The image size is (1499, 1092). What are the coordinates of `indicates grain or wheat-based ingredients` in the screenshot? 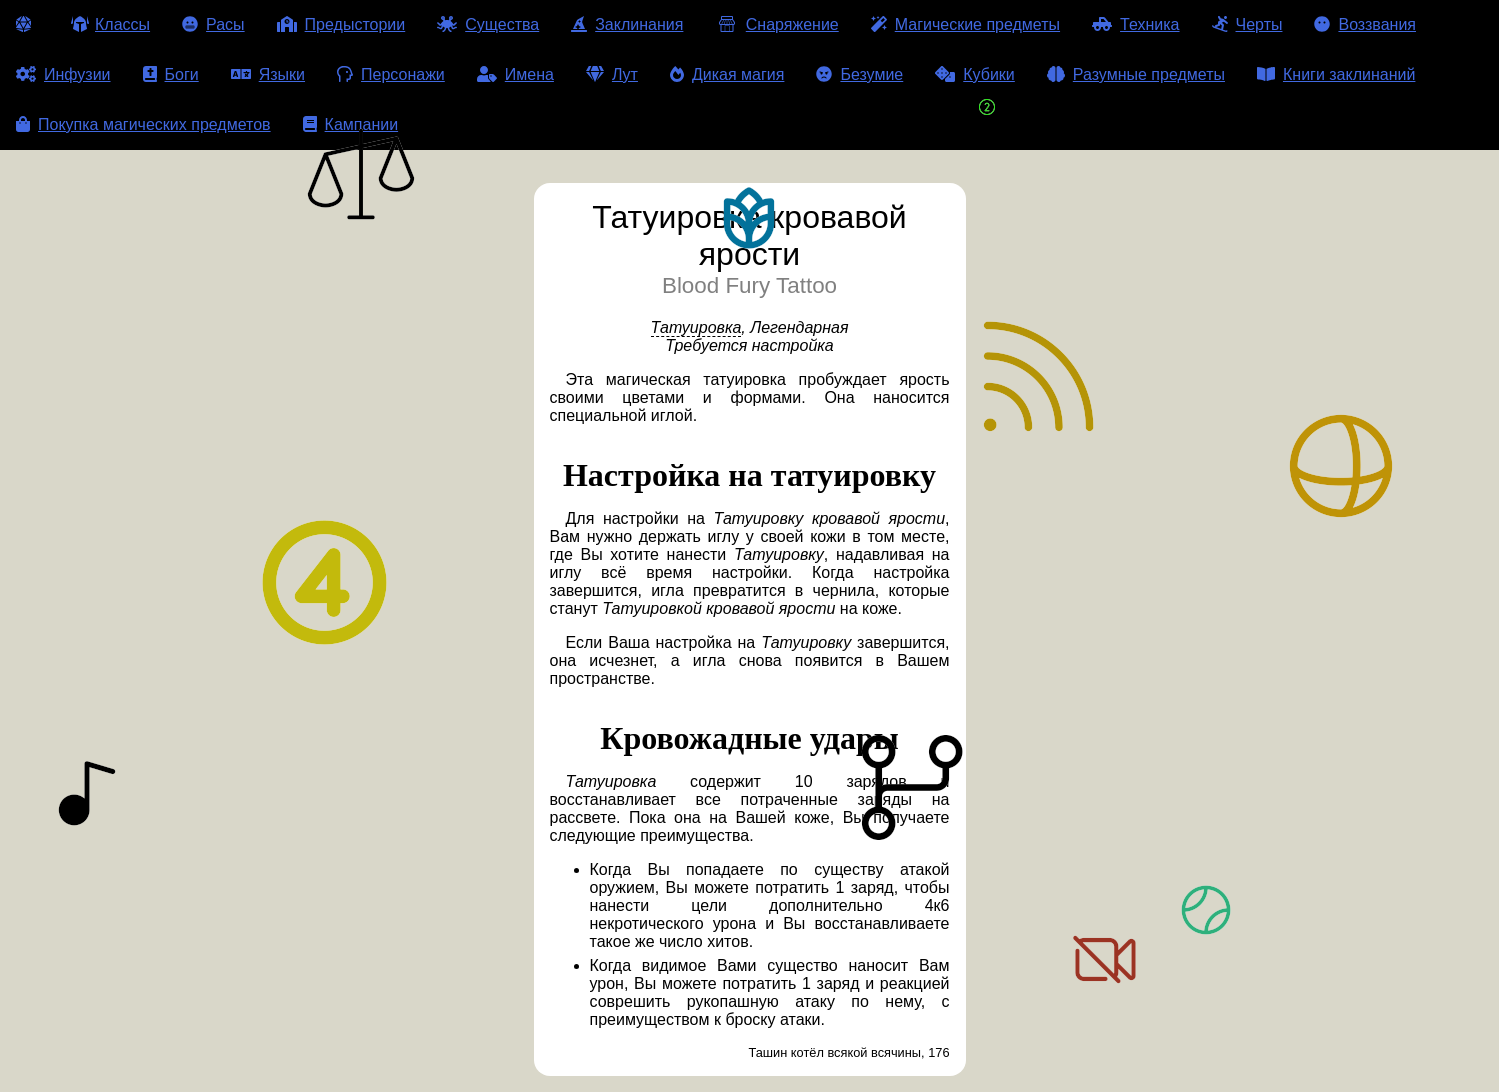 It's located at (749, 219).